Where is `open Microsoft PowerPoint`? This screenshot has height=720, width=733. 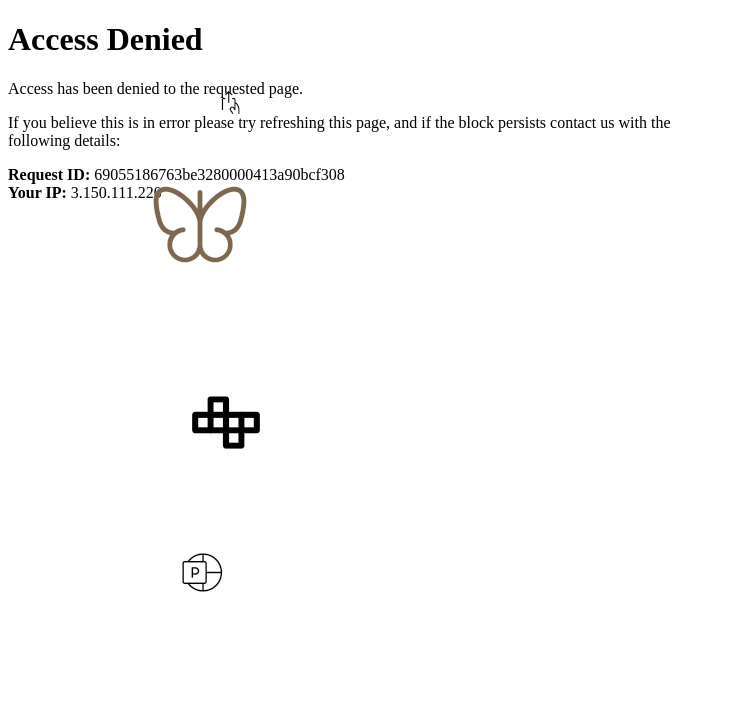
open Microsoft PowerPoint is located at coordinates (201, 572).